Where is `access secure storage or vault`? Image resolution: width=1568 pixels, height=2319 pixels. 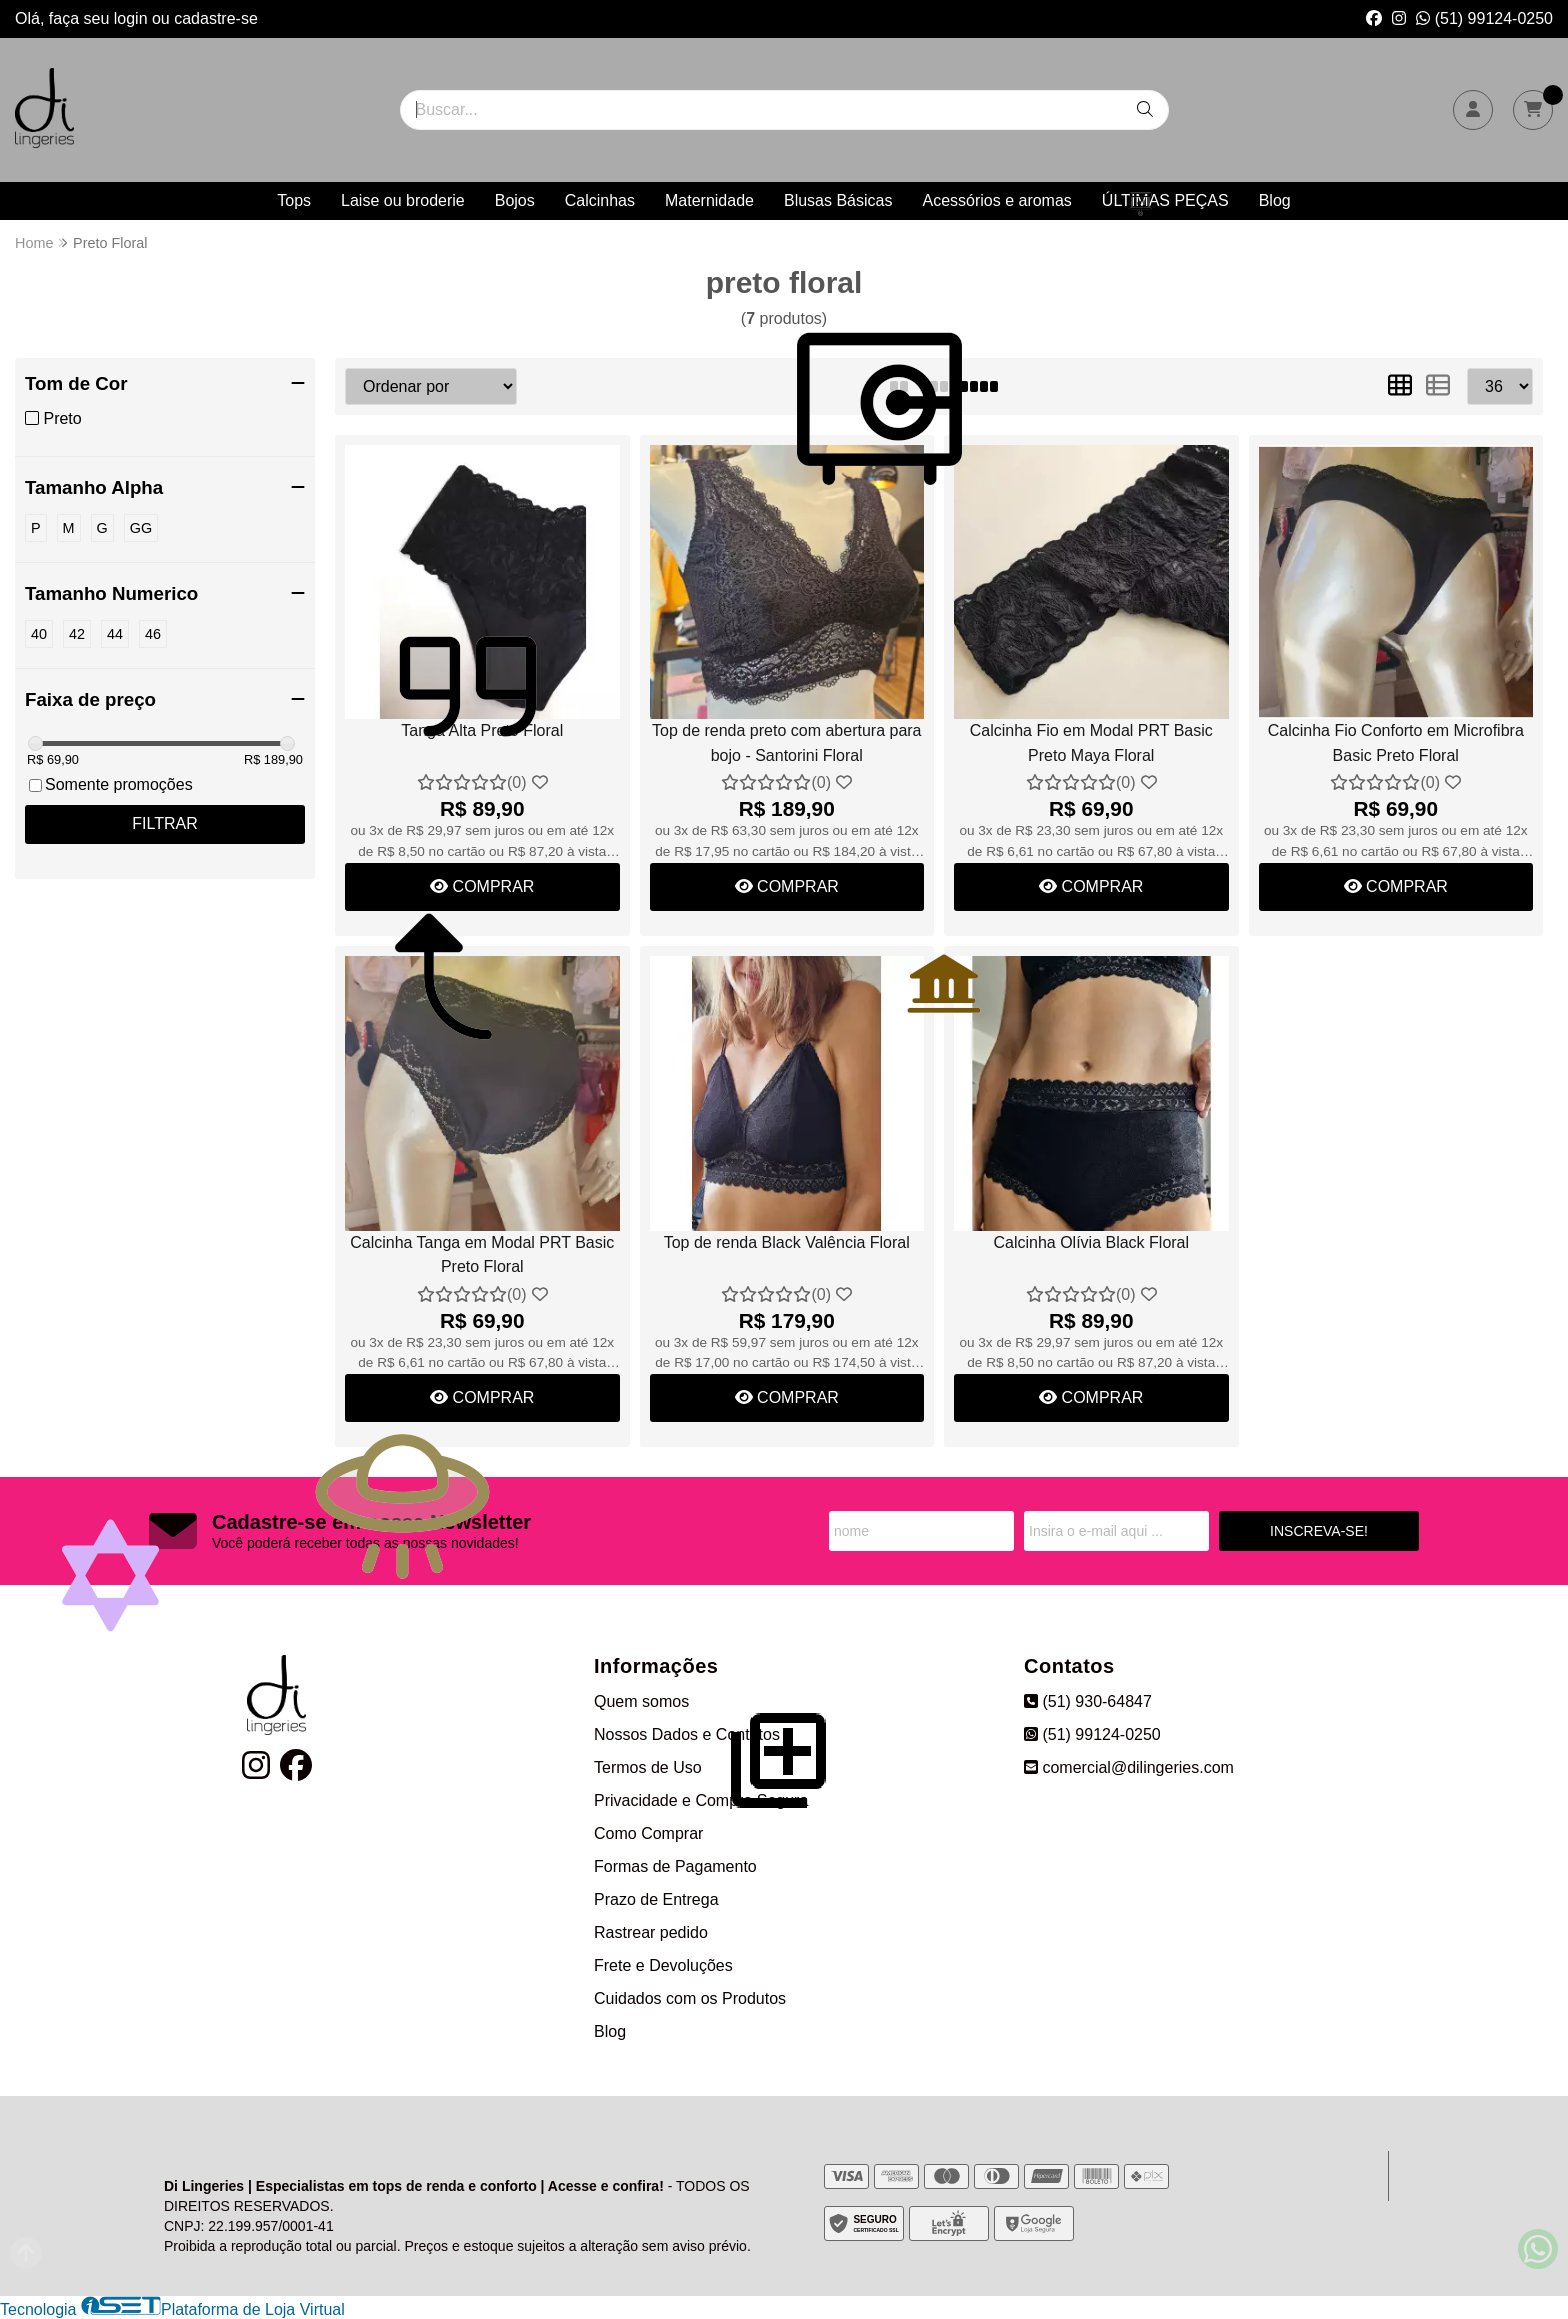 access secure storage or vault is located at coordinates (879, 402).